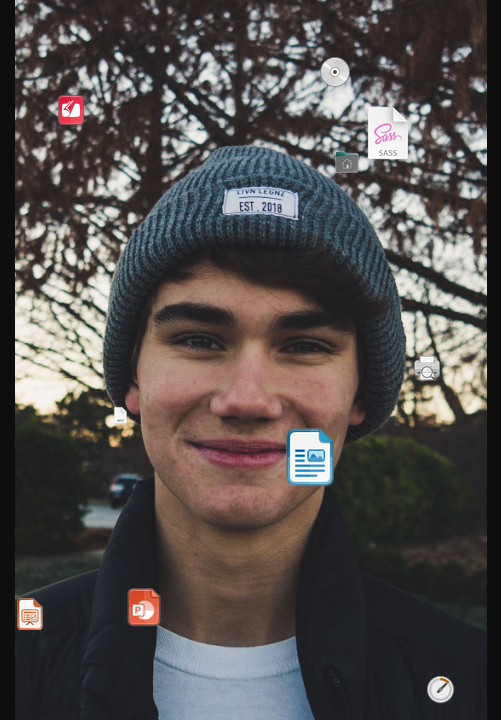  Describe the element at coordinates (335, 72) in the screenshot. I see `indicates a CD or optical disc drive` at that location.